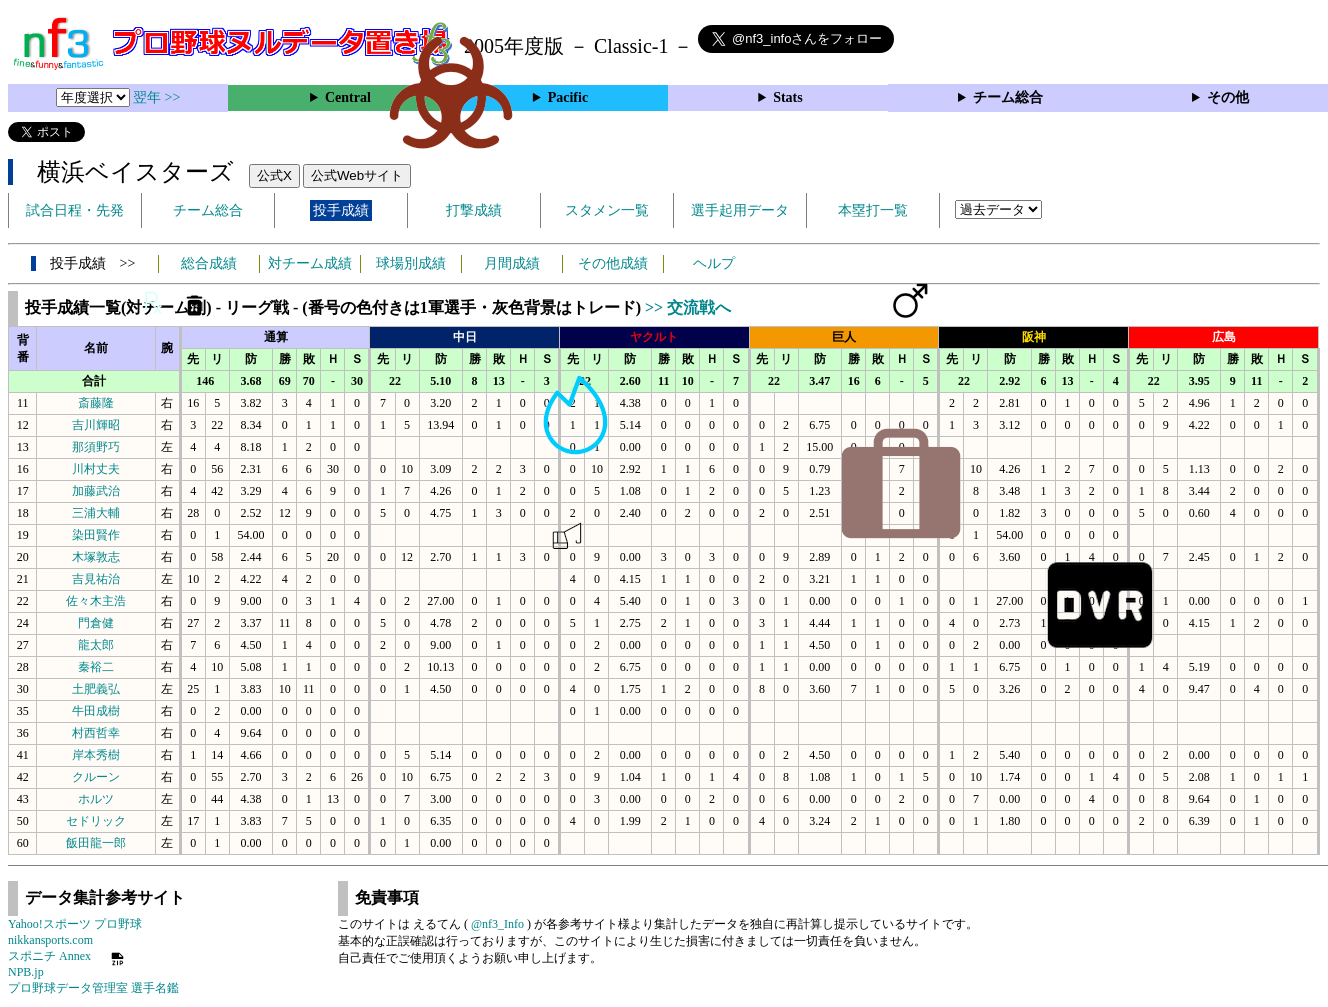 The image size is (1328, 1007). I want to click on access DVR recordings, so click(1100, 605).